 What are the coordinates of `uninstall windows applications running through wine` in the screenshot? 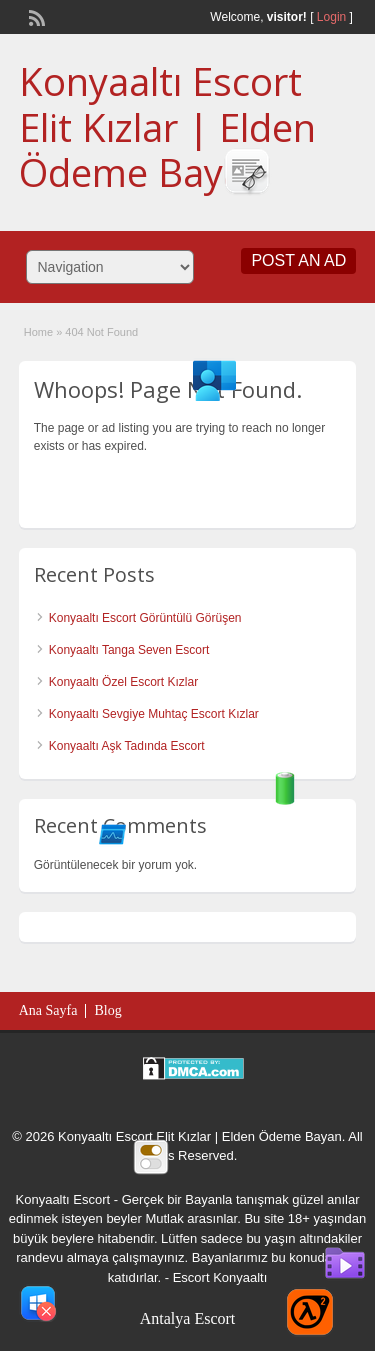 It's located at (38, 1303).